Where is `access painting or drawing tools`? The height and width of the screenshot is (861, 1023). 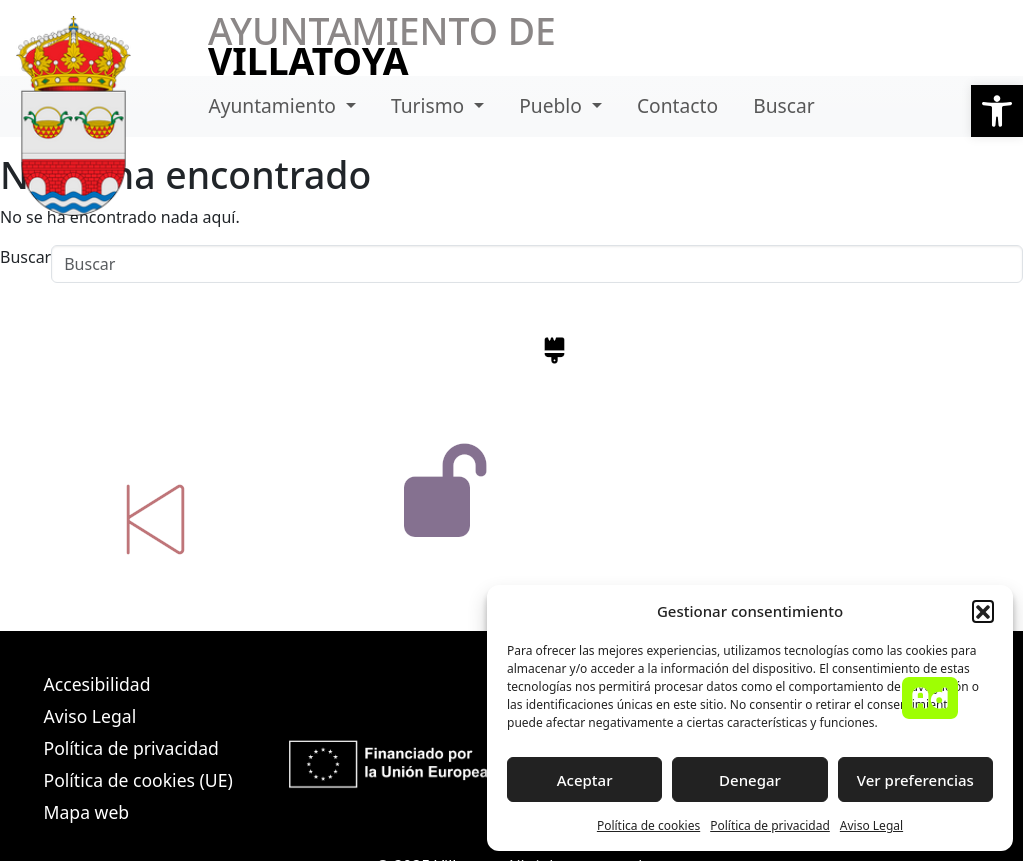
access painting or drawing tools is located at coordinates (554, 350).